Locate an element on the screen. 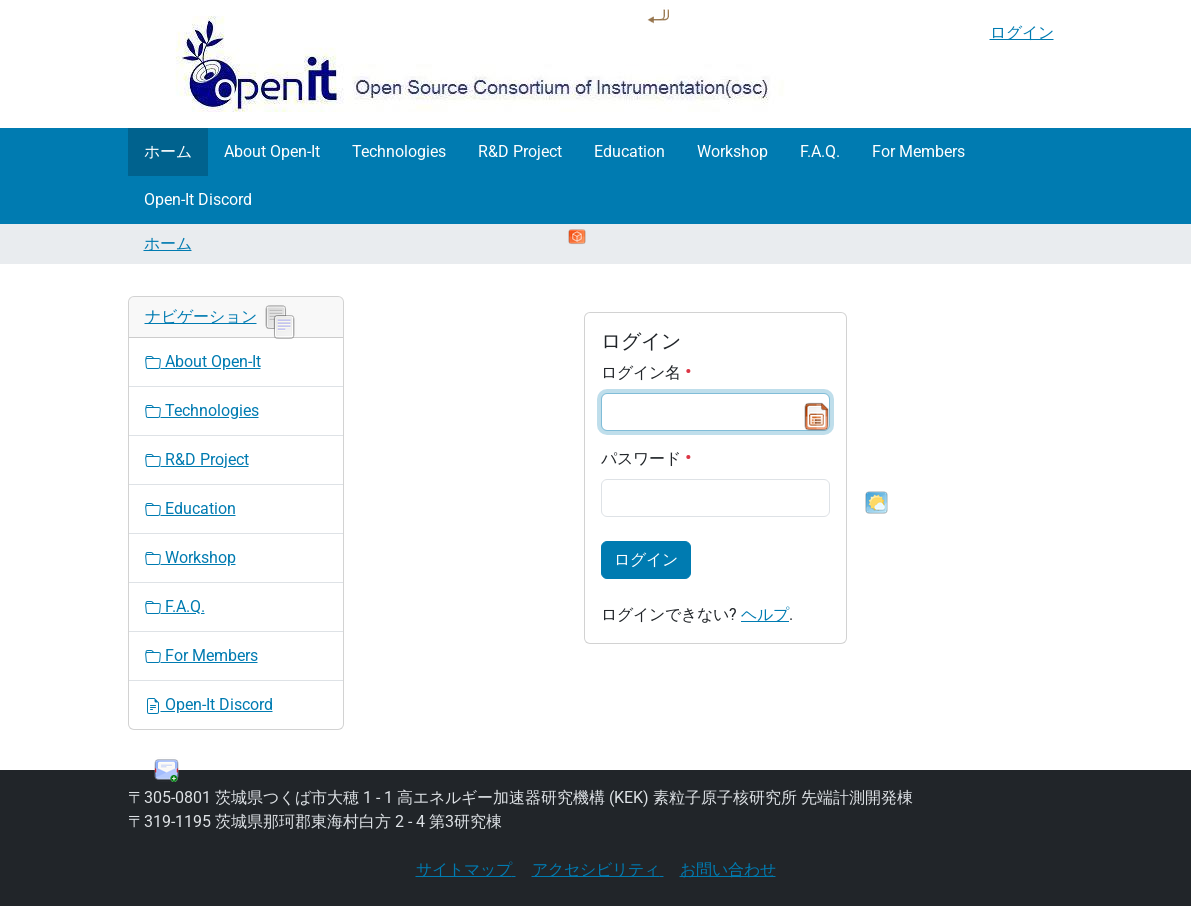 The width and height of the screenshot is (1191, 906). open the weather app is located at coordinates (876, 502).